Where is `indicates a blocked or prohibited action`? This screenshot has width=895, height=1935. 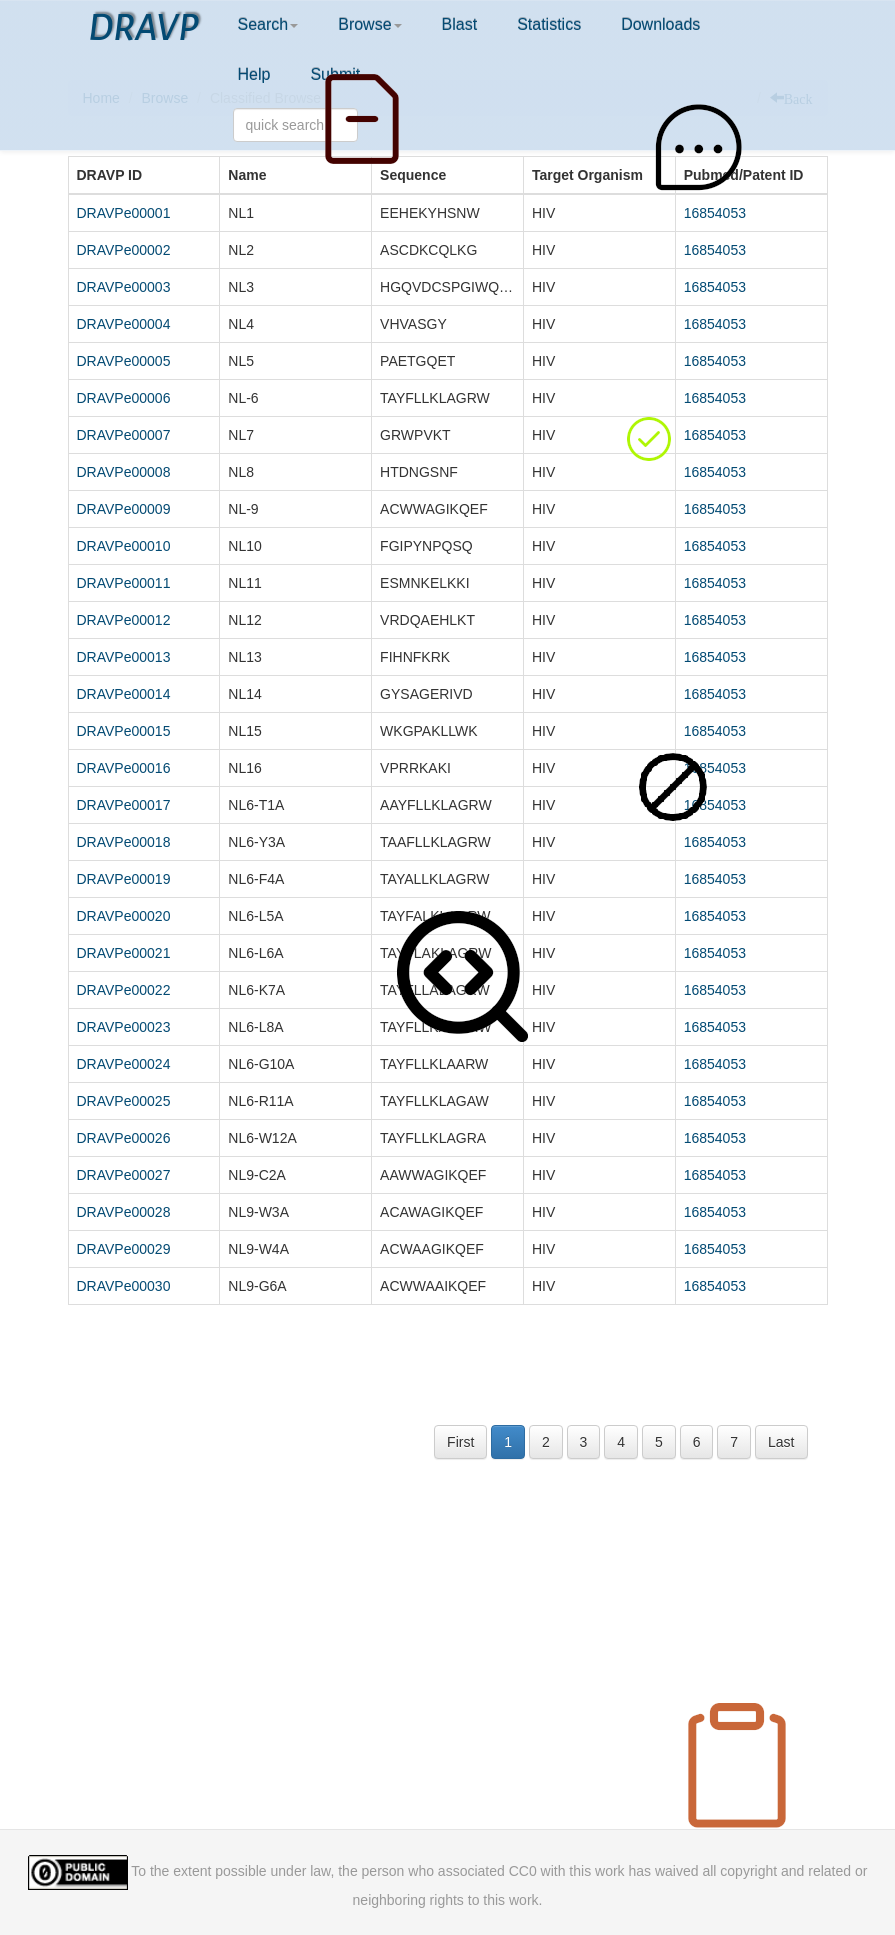
indicates a blocked or prohibited action is located at coordinates (673, 787).